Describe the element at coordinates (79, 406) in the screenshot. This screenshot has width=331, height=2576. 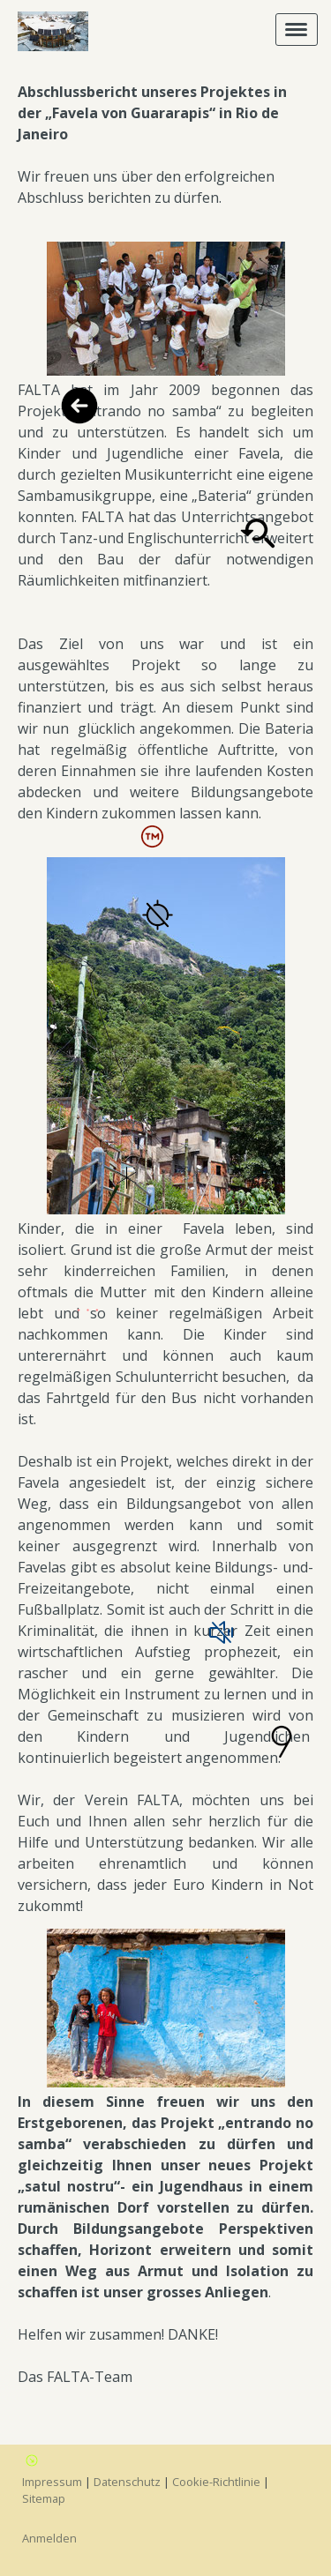
I see `go back to the previous screen` at that location.